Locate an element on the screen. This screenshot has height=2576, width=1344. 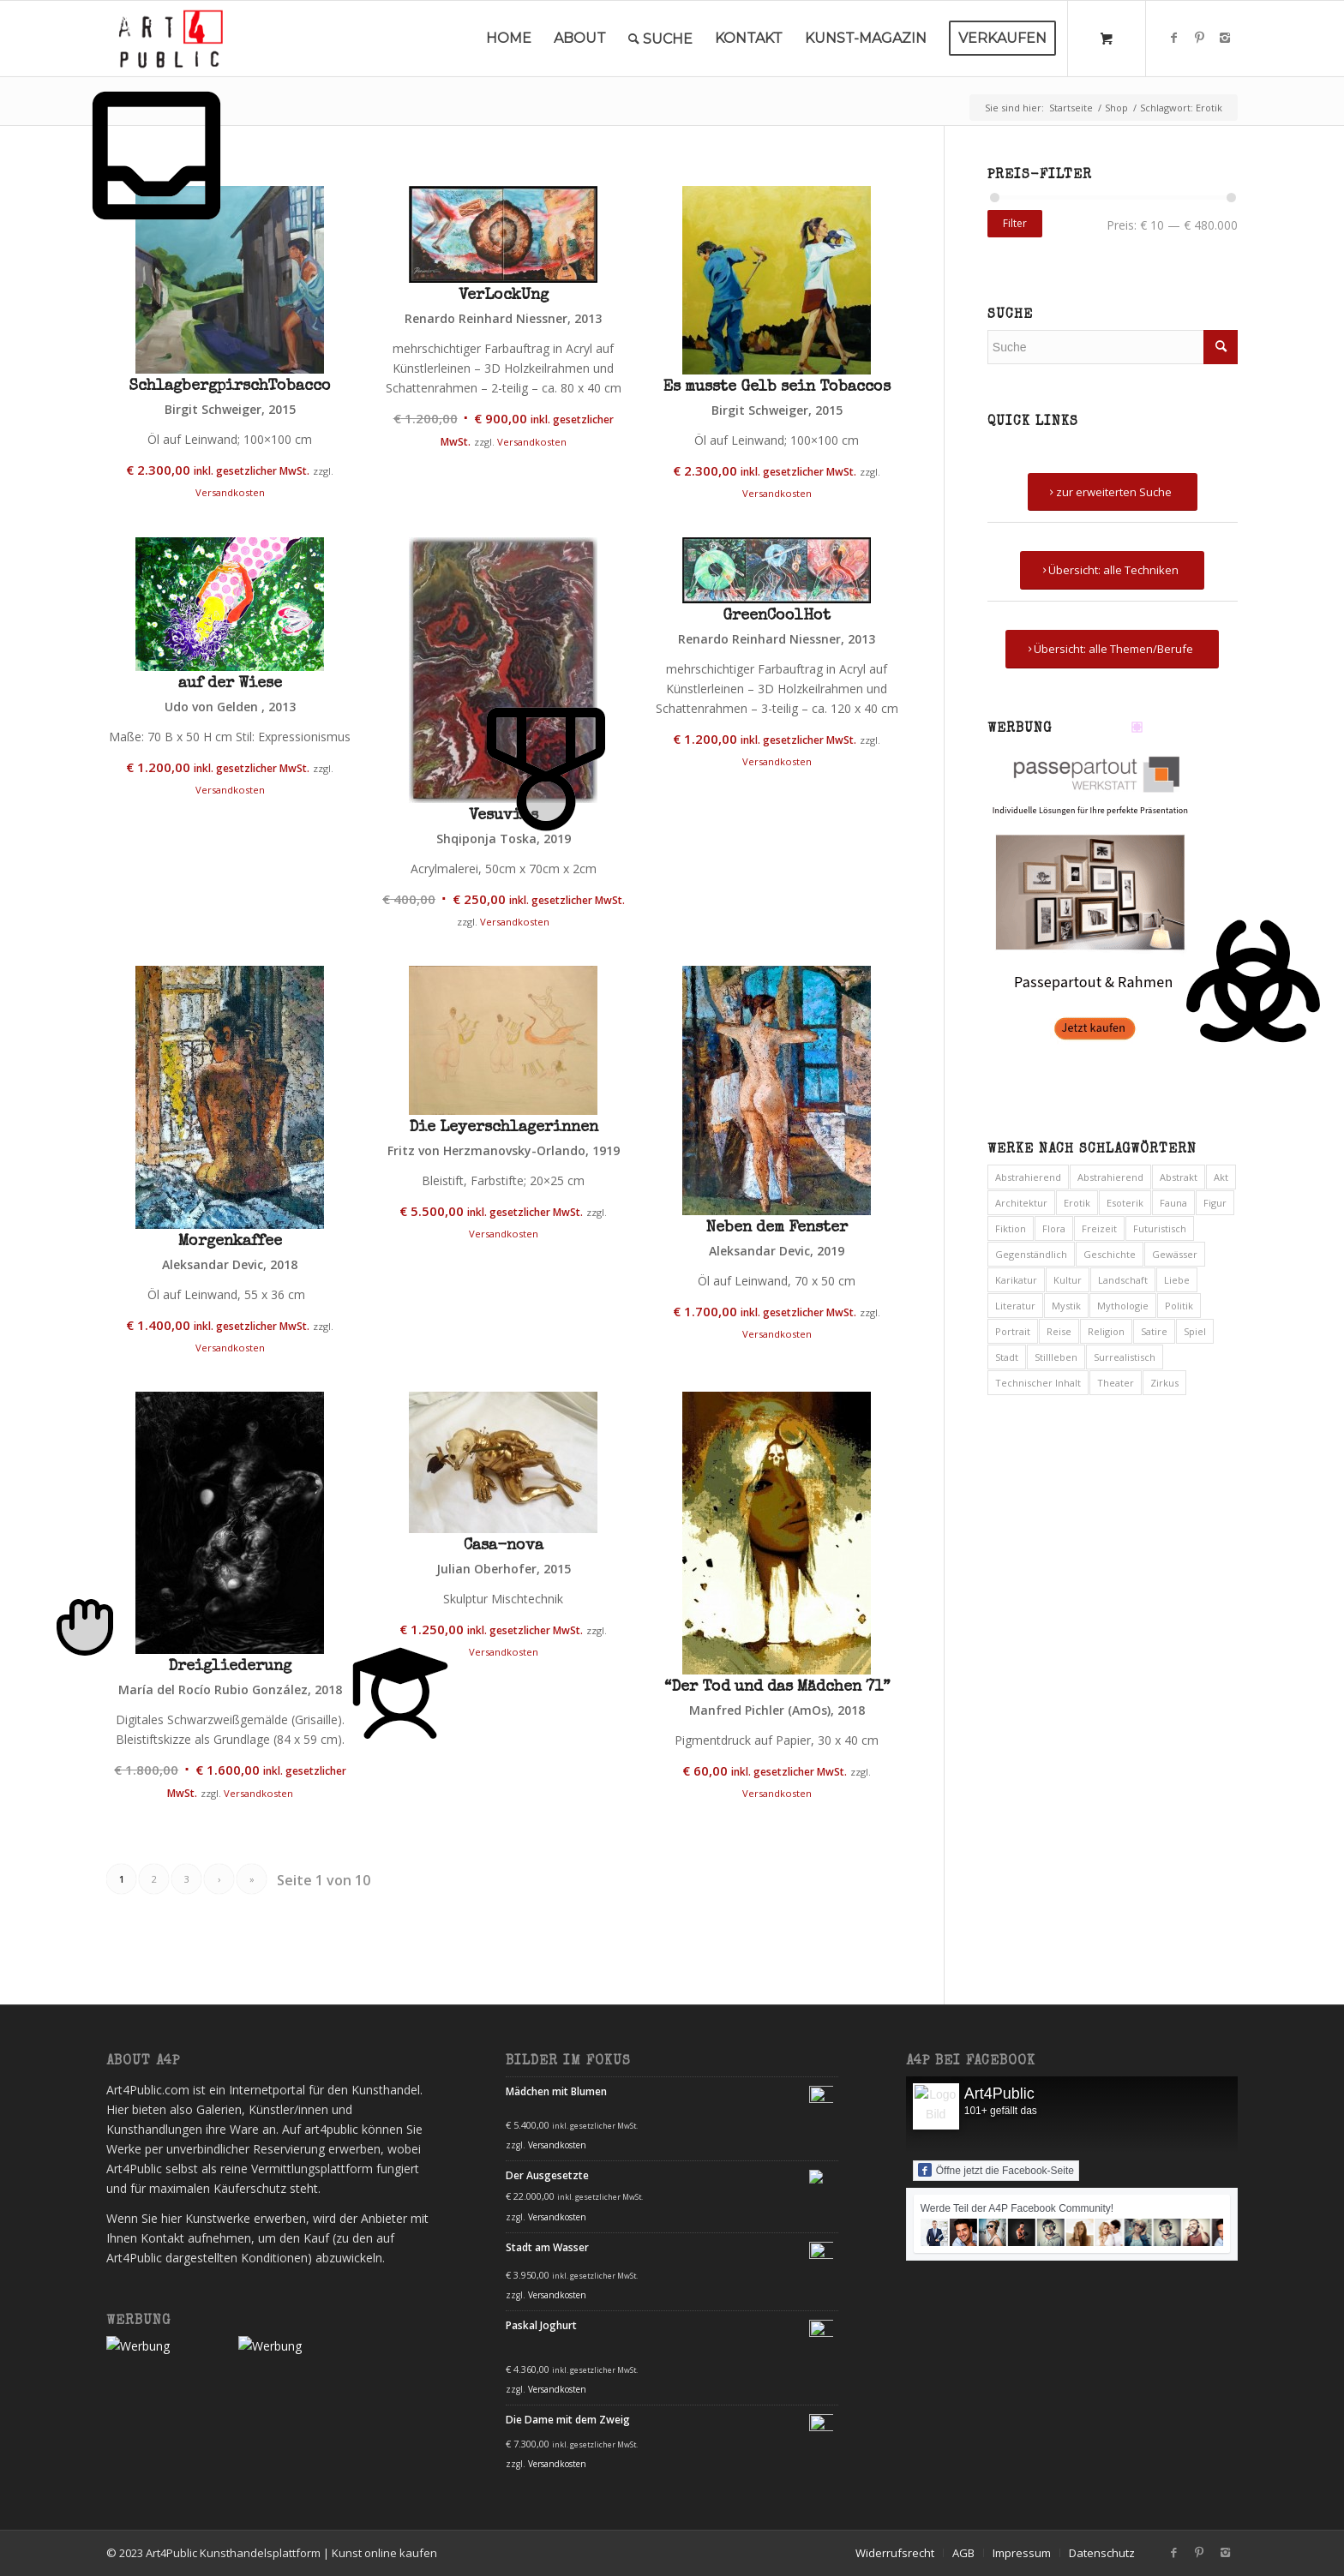
select or crop an area is located at coordinates (1137, 727).